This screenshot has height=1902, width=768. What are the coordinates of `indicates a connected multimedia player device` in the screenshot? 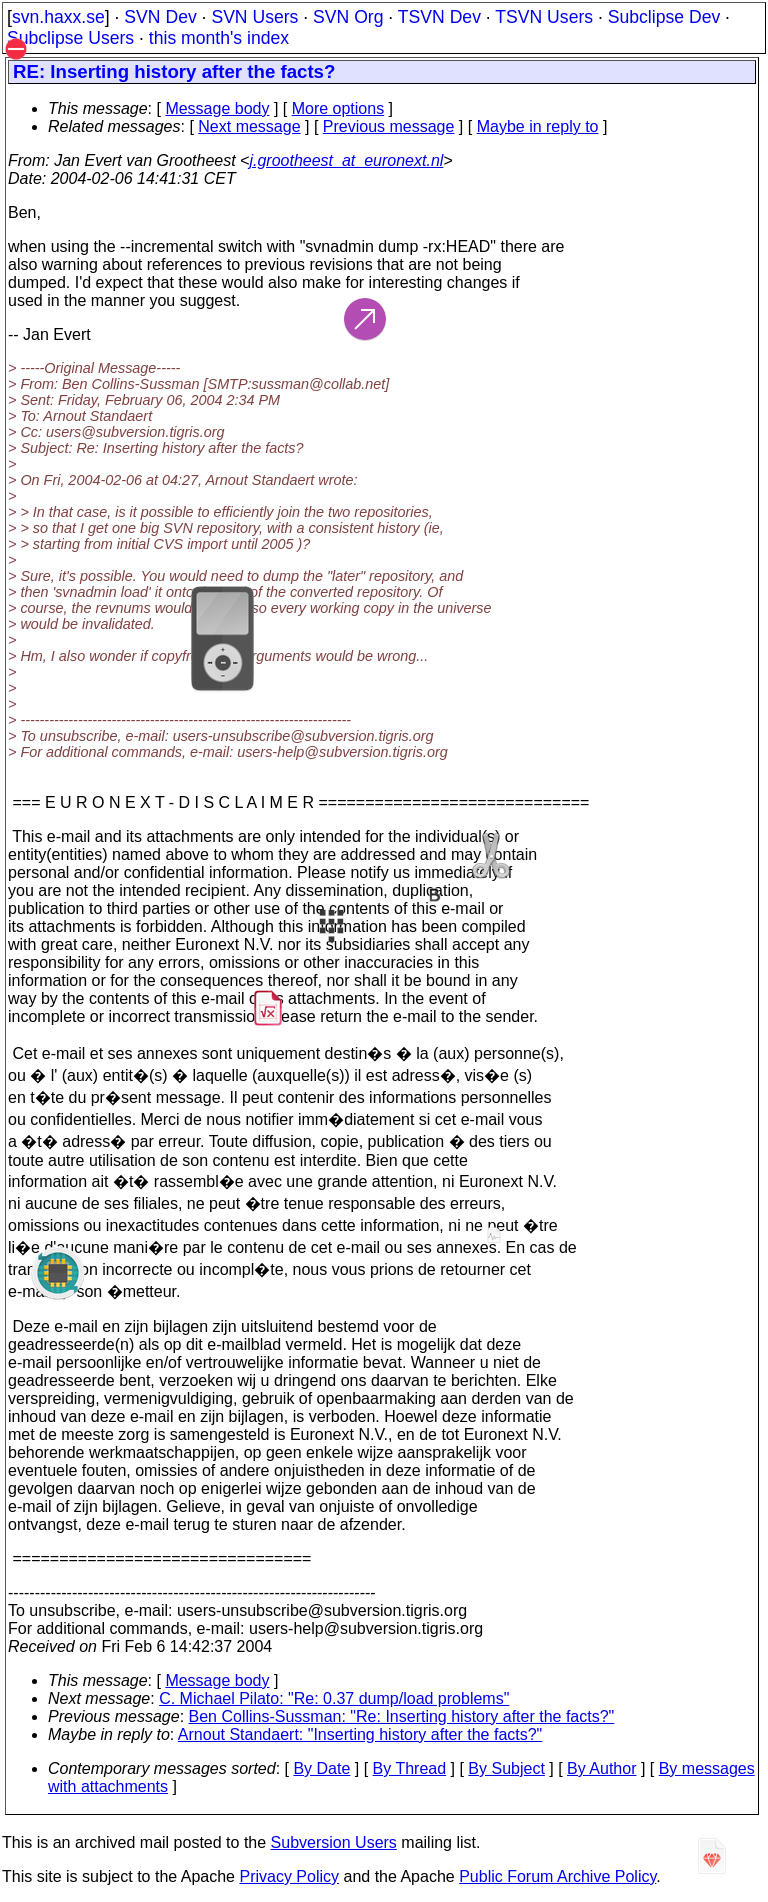 It's located at (222, 638).